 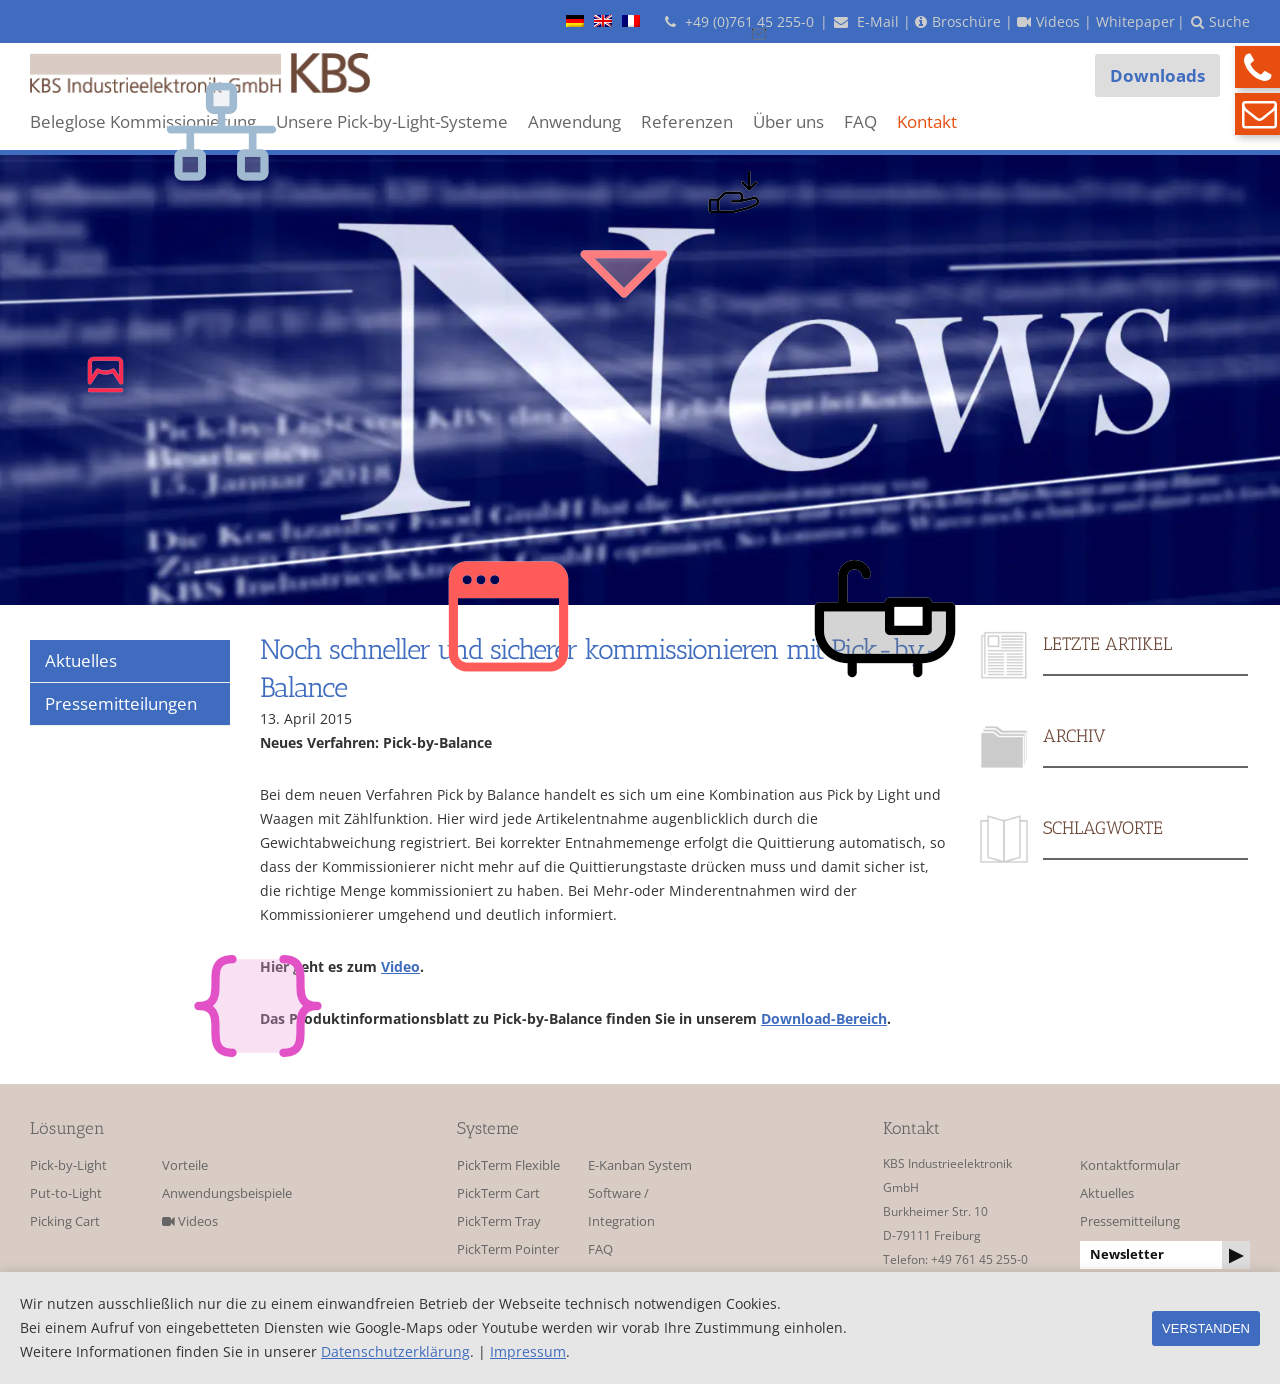 What do you see at coordinates (221, 133) in the screenshot?
I see `view network topology or connected devices` at bounding box center [221, 133].